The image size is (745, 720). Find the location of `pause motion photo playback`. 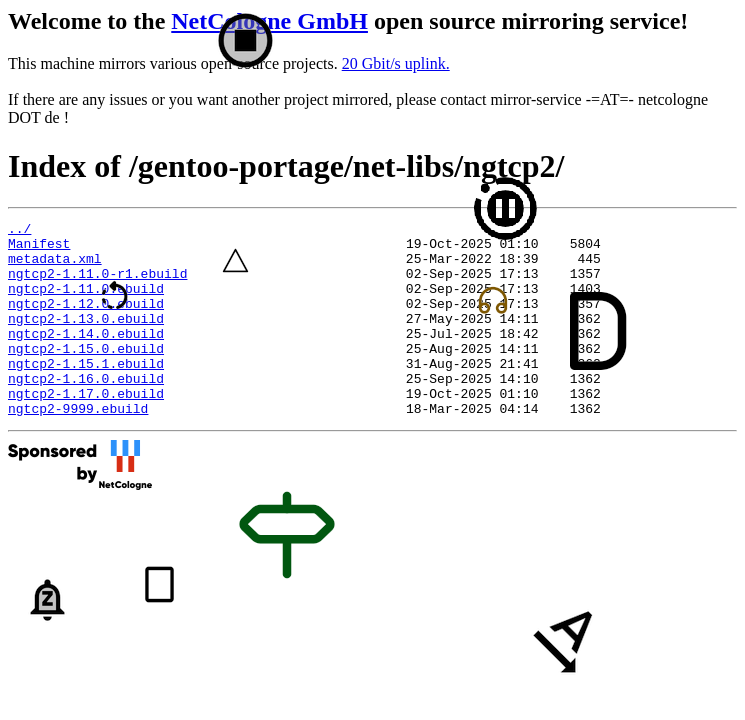

pause motion photo playback is located at coordinates (505, 208).